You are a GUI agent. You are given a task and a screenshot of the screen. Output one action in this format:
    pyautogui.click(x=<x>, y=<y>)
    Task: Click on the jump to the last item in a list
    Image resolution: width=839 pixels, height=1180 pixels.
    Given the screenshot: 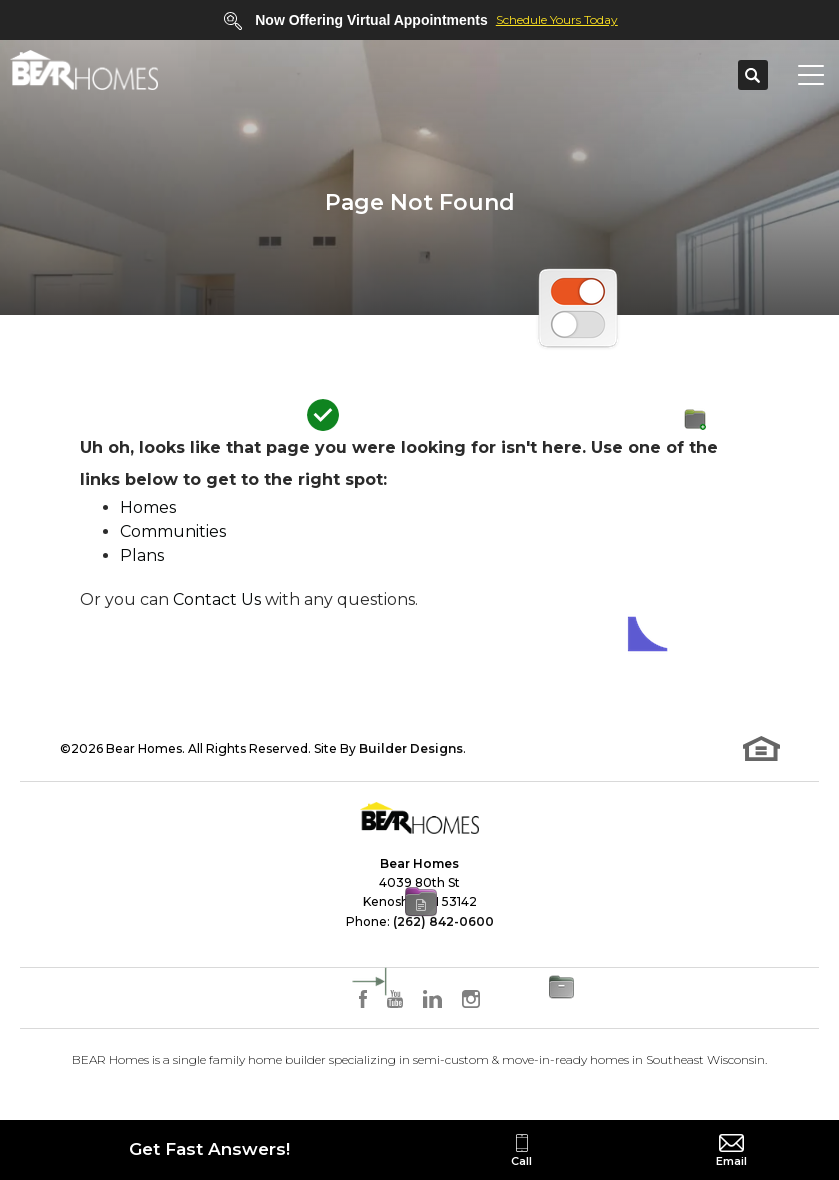 What is the action you would take?
    pyautogui.click(x=369, y=981)
    